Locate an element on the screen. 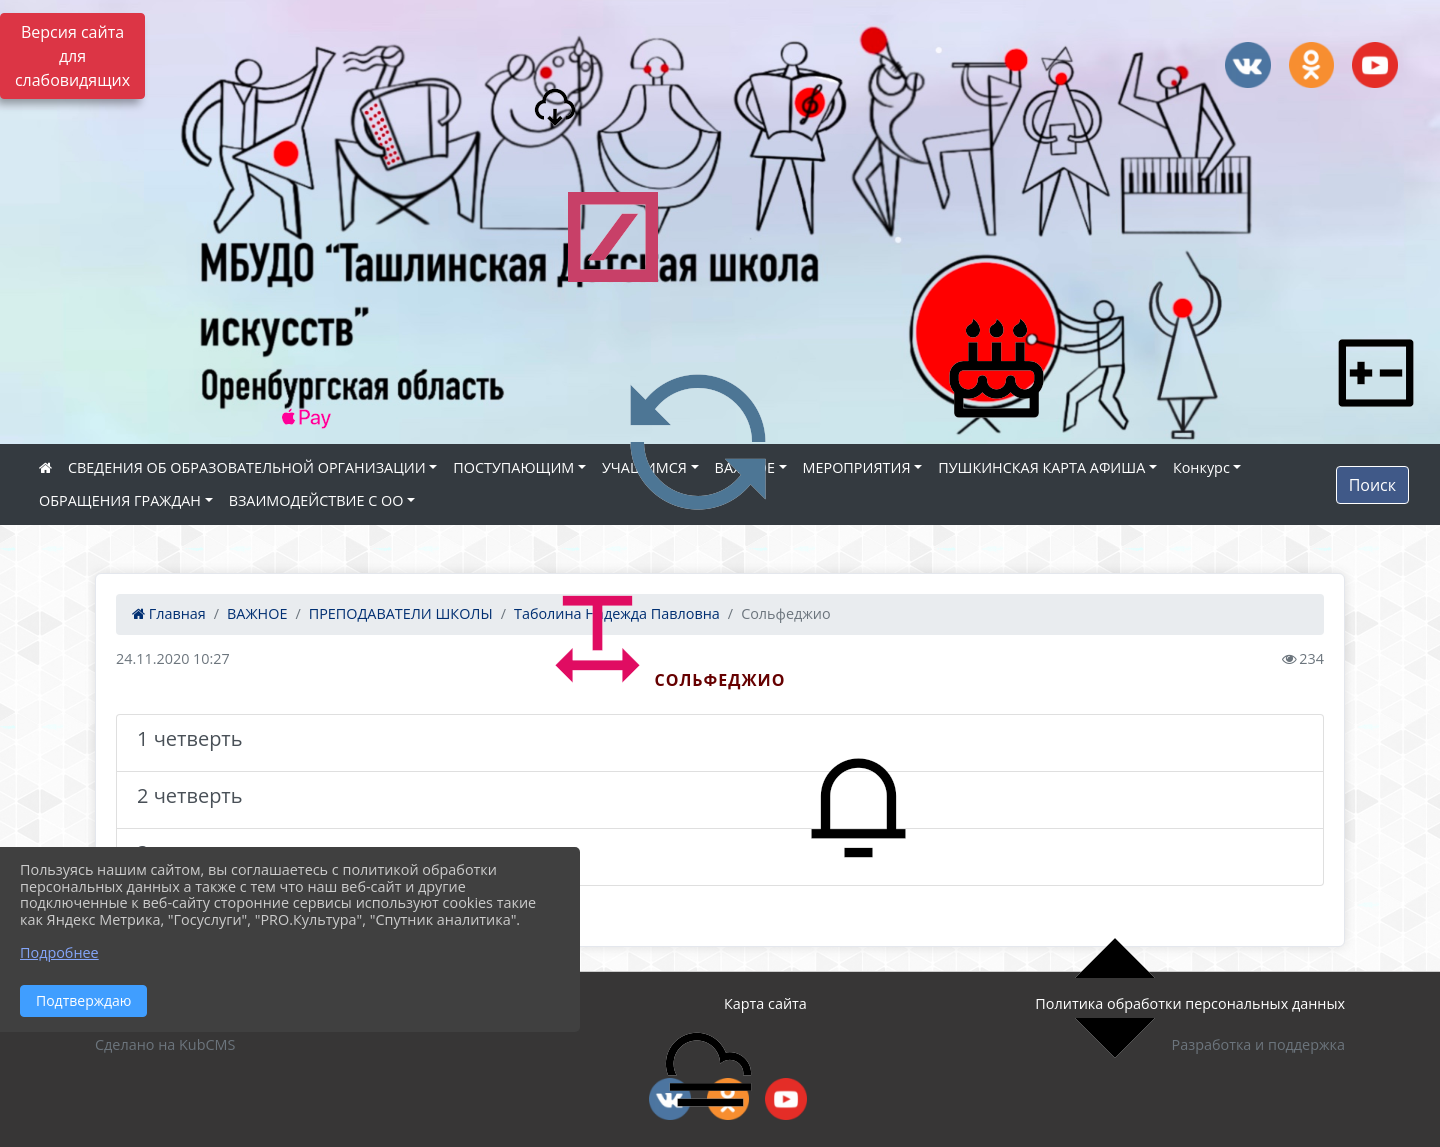  undo or revert to previous state is located at coordinates (698, 442).